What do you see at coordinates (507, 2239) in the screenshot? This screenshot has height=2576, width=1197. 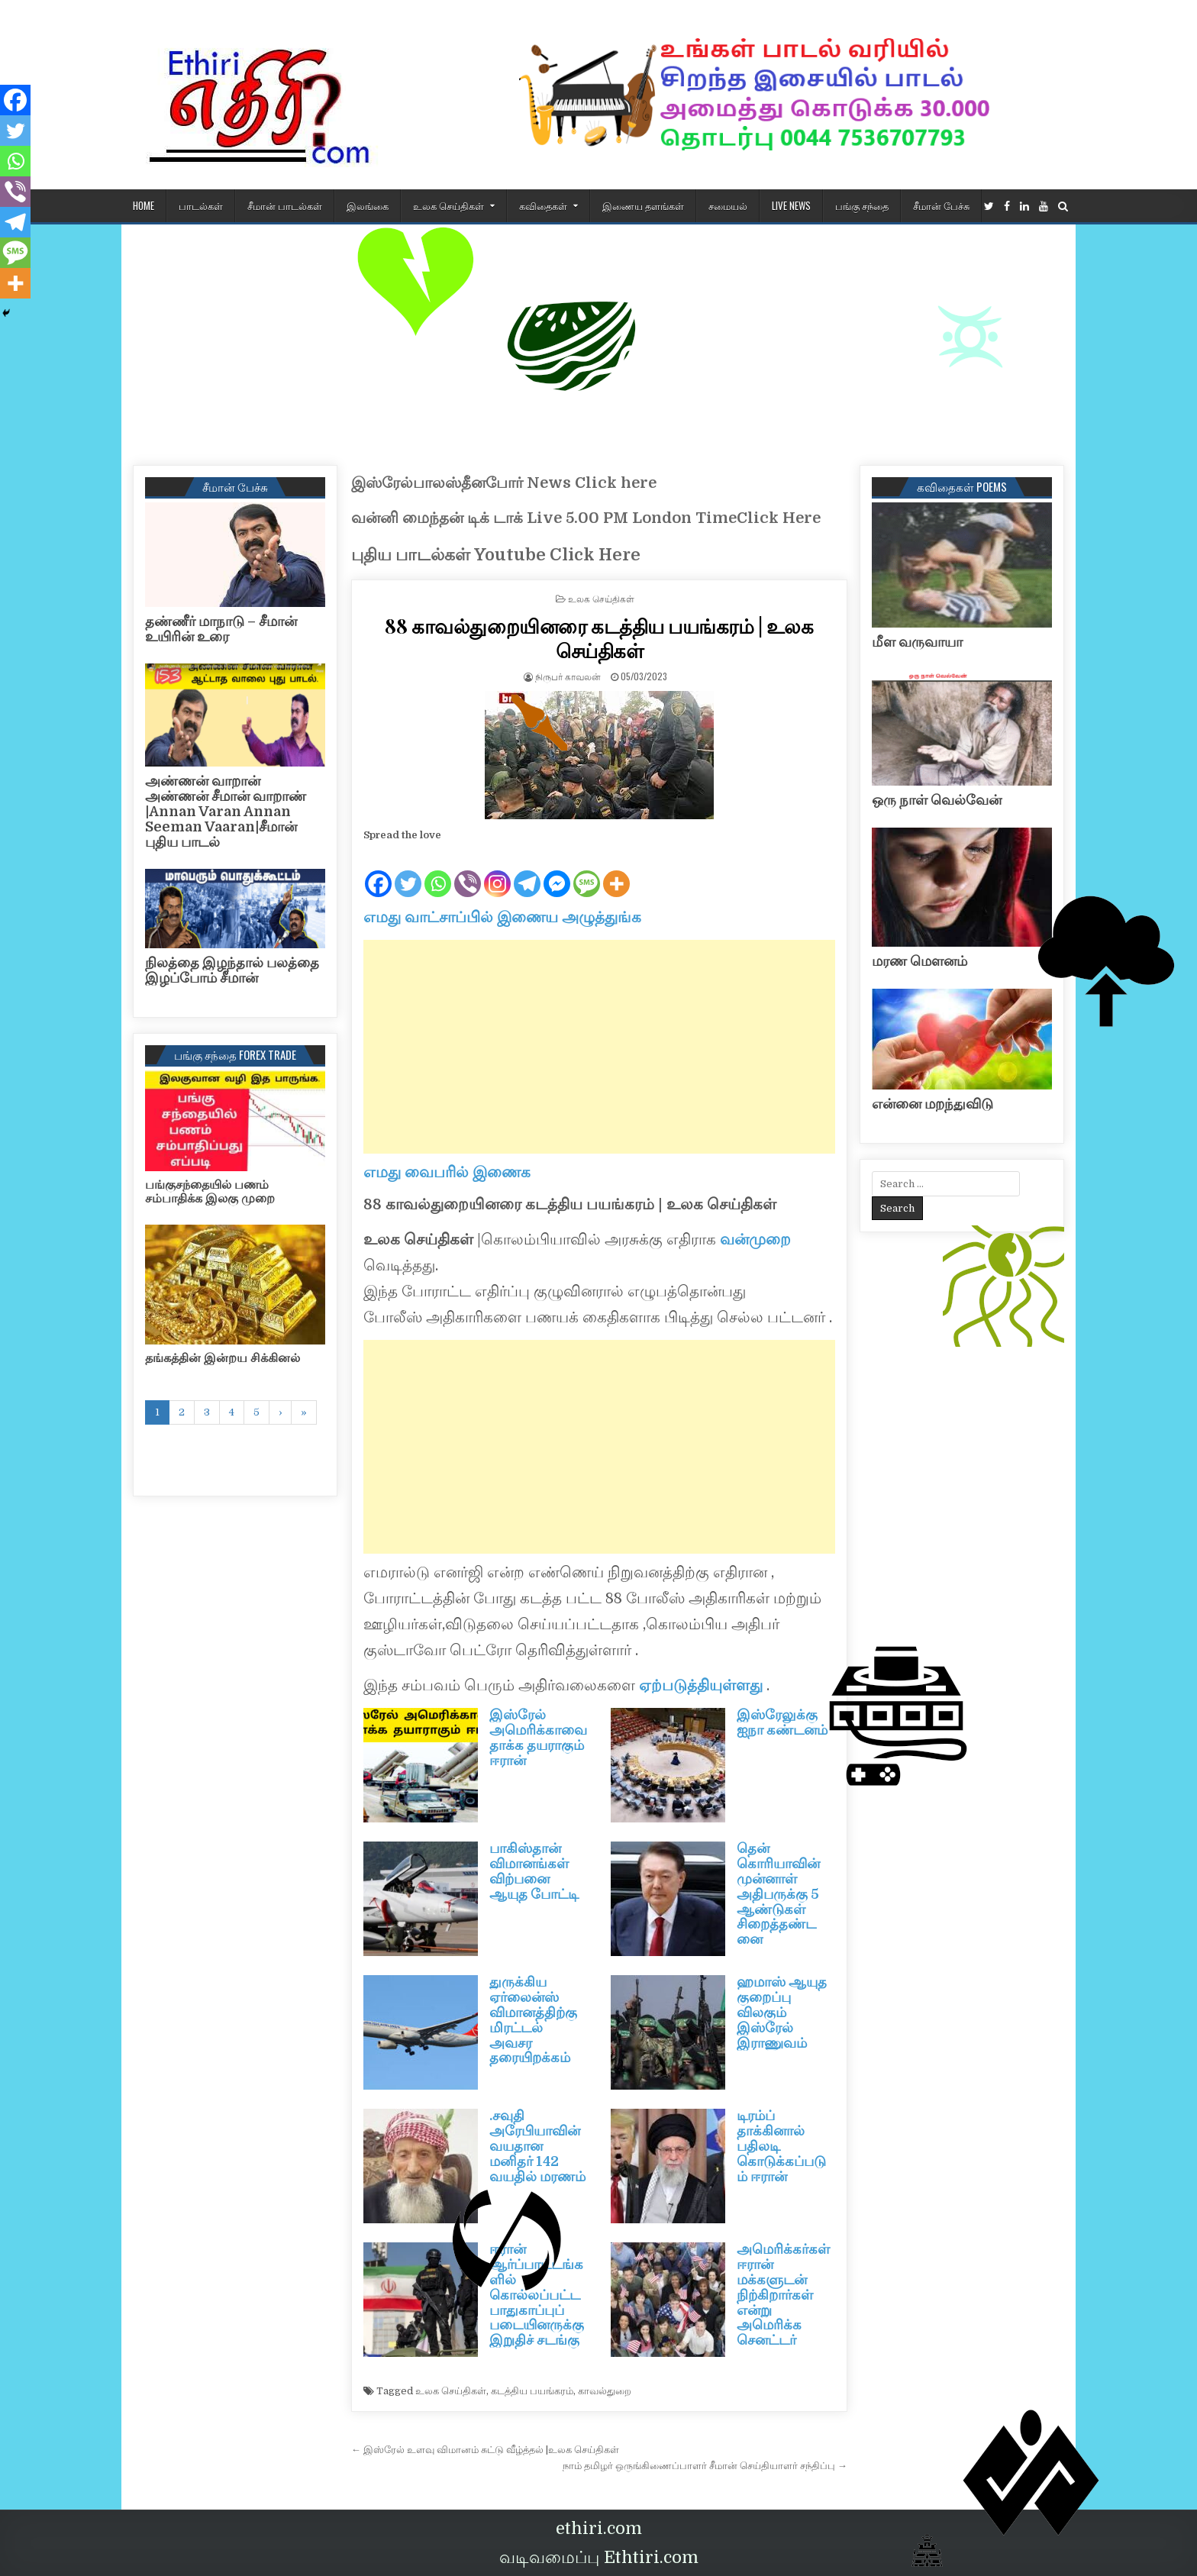 I see `loading or processing in progress` at bounding box center [507, 2239].